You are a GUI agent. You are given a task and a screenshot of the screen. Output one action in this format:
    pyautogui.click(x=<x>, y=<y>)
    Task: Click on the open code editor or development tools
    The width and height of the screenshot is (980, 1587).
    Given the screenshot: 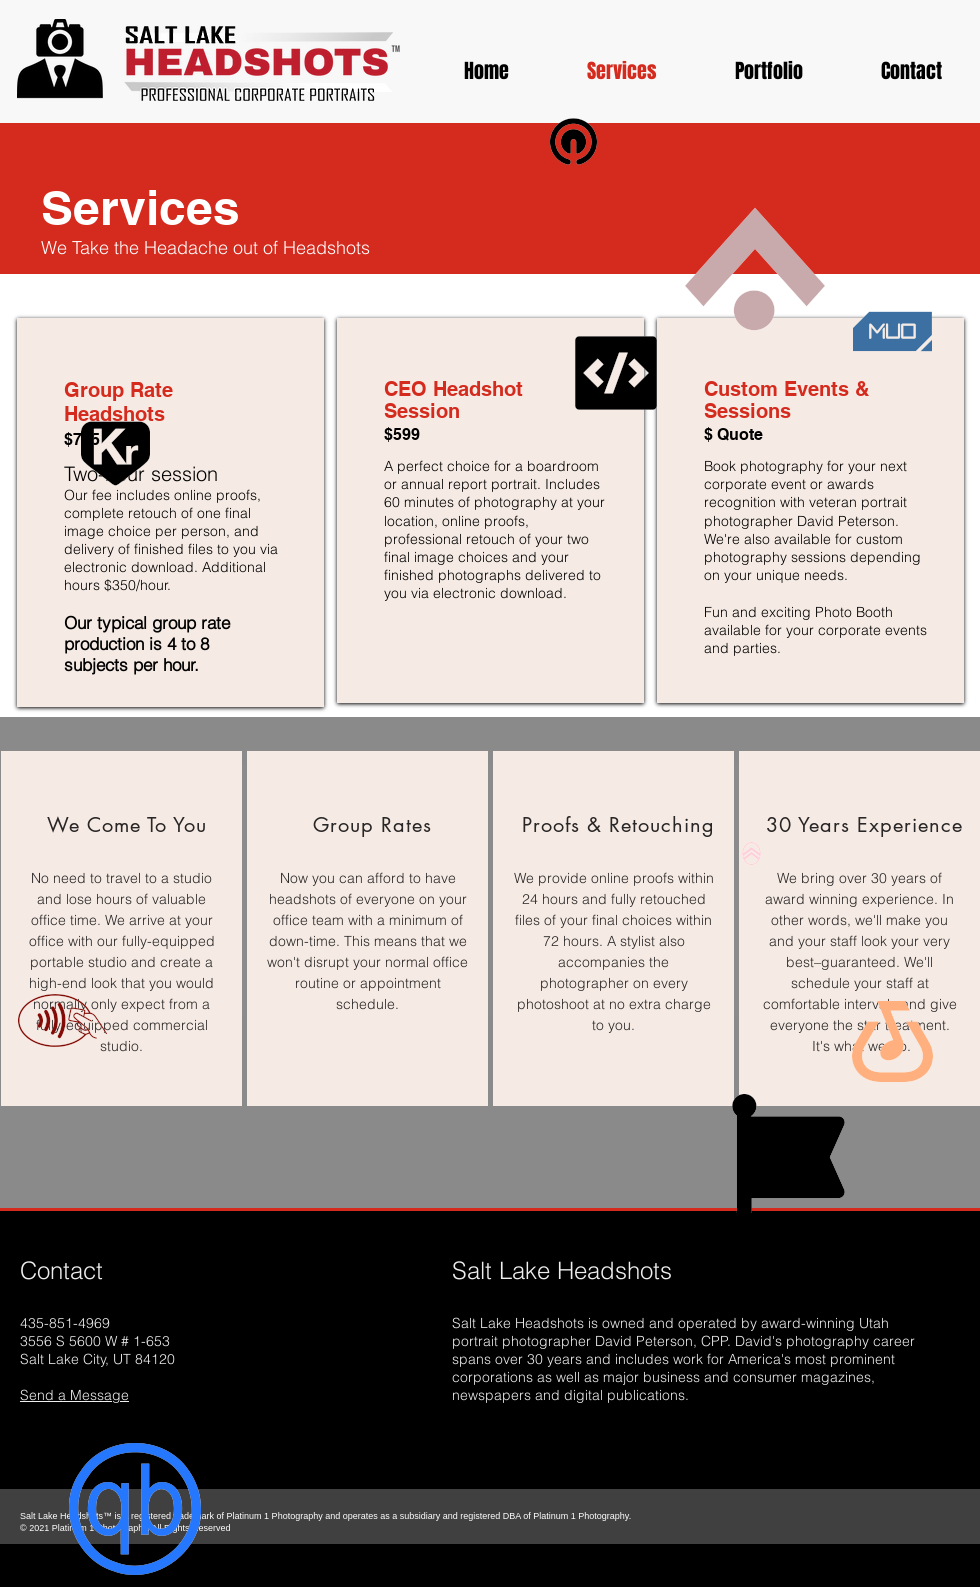 What is the action you would take?
    pyautogui.click(x=616, y=373)
    